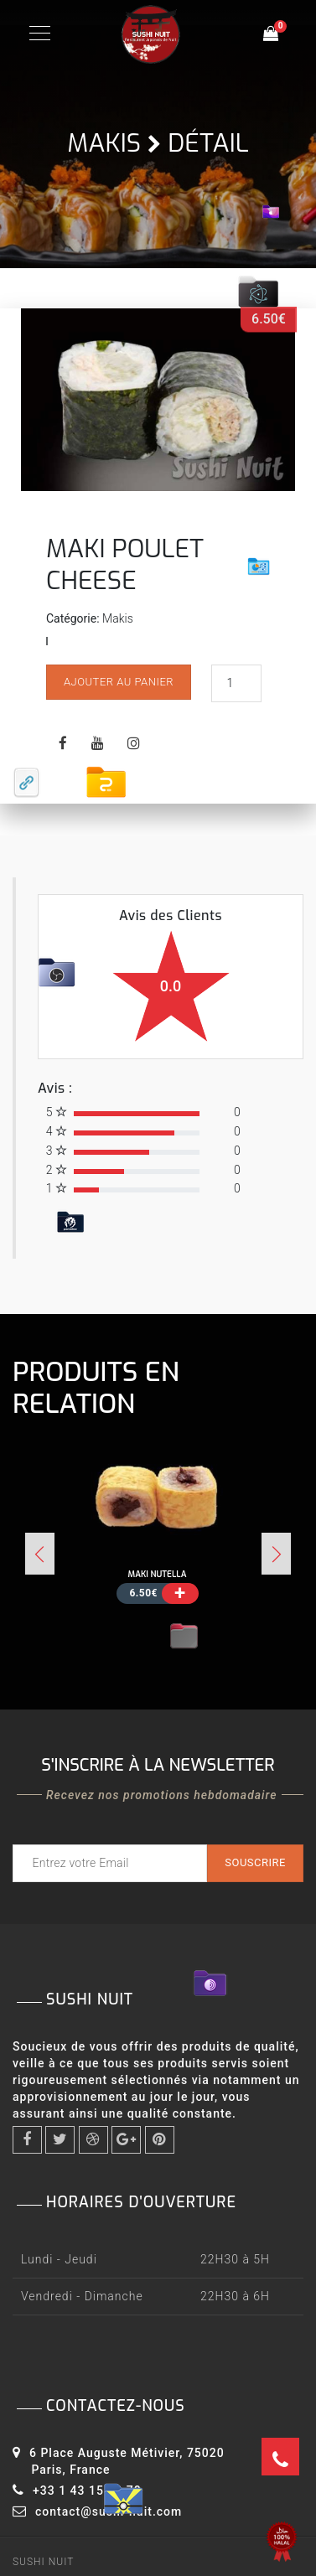 The height and width of the screenshot is (2576, 316). I want to click on open mac os monterey system folder, so click(271, 212).